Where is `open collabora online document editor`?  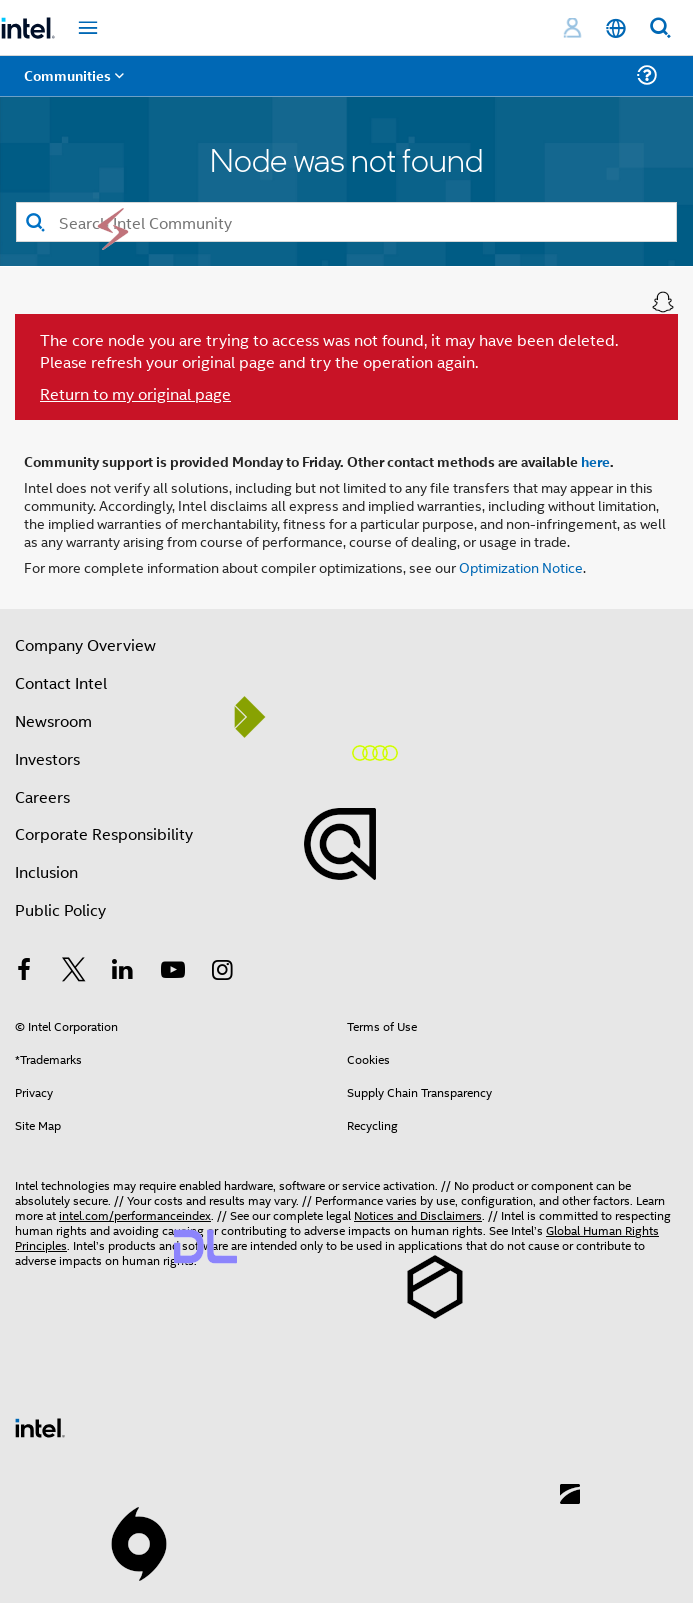 open collabora online document editor is located at coordinates (250, 717).